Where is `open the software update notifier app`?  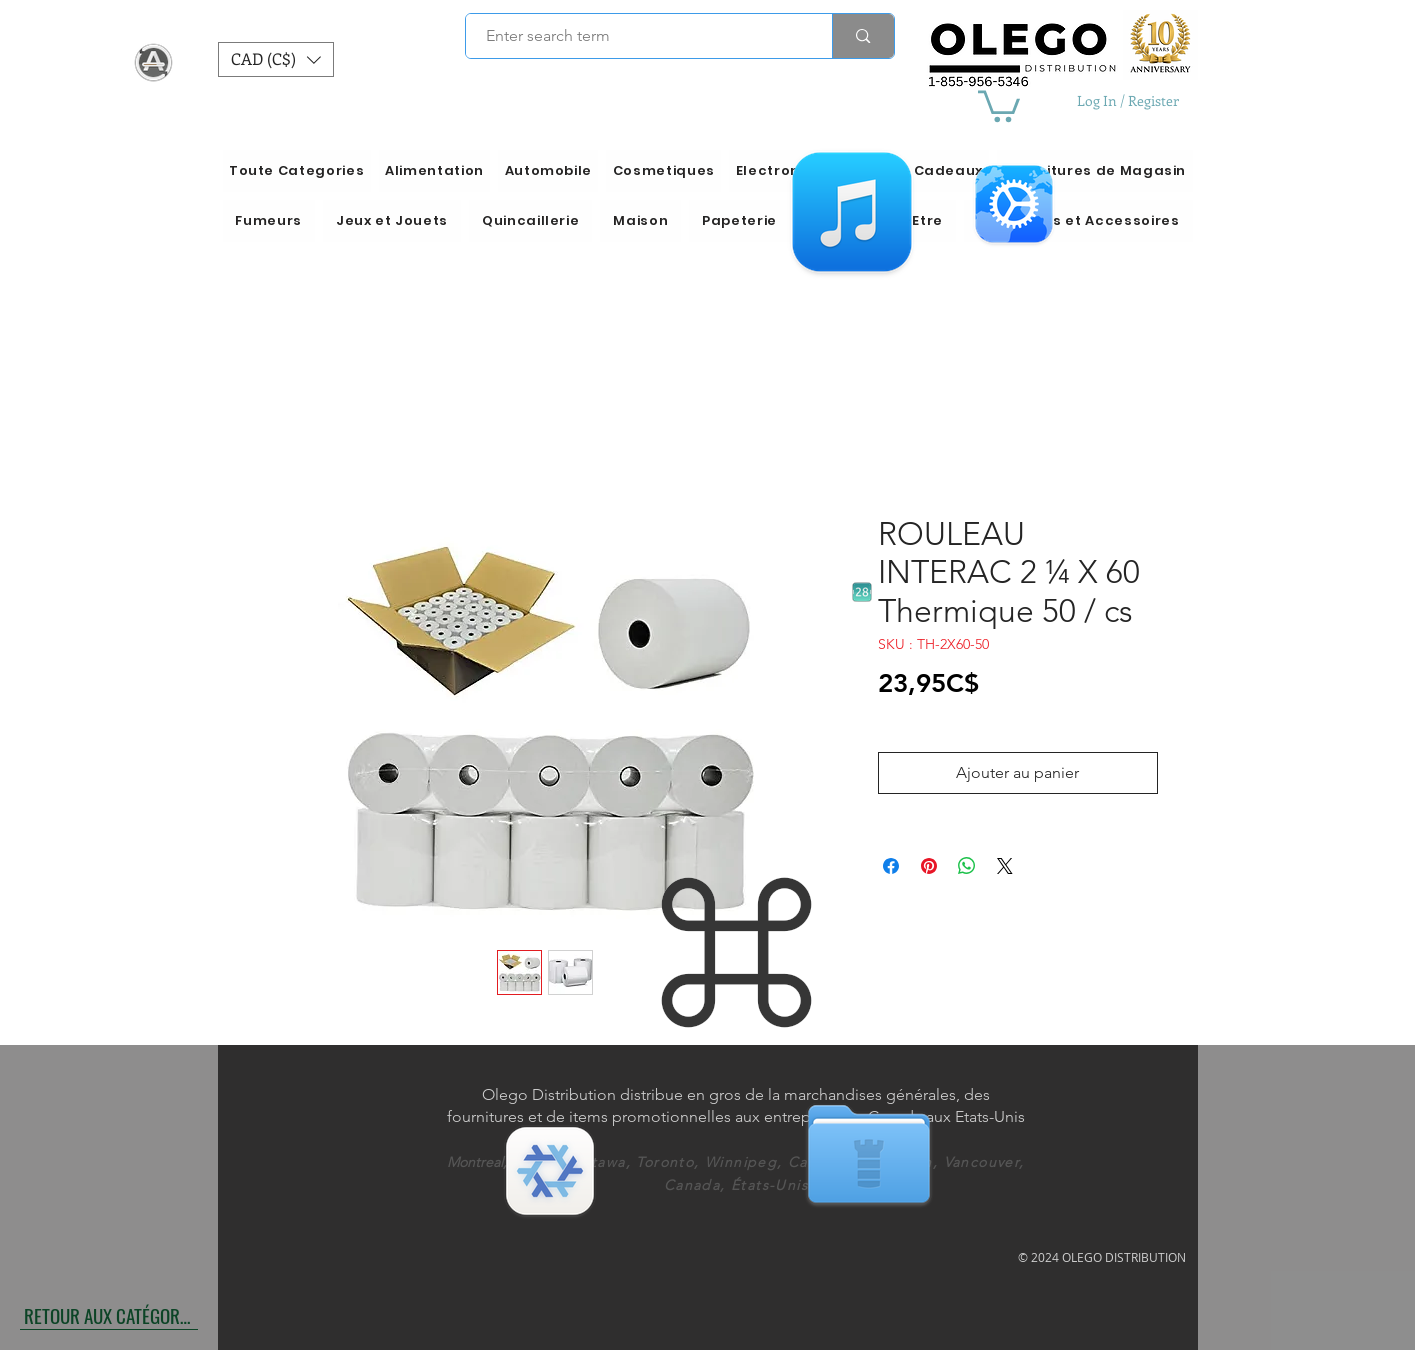
open the software update notifier app is located at coordinates (153, 62).